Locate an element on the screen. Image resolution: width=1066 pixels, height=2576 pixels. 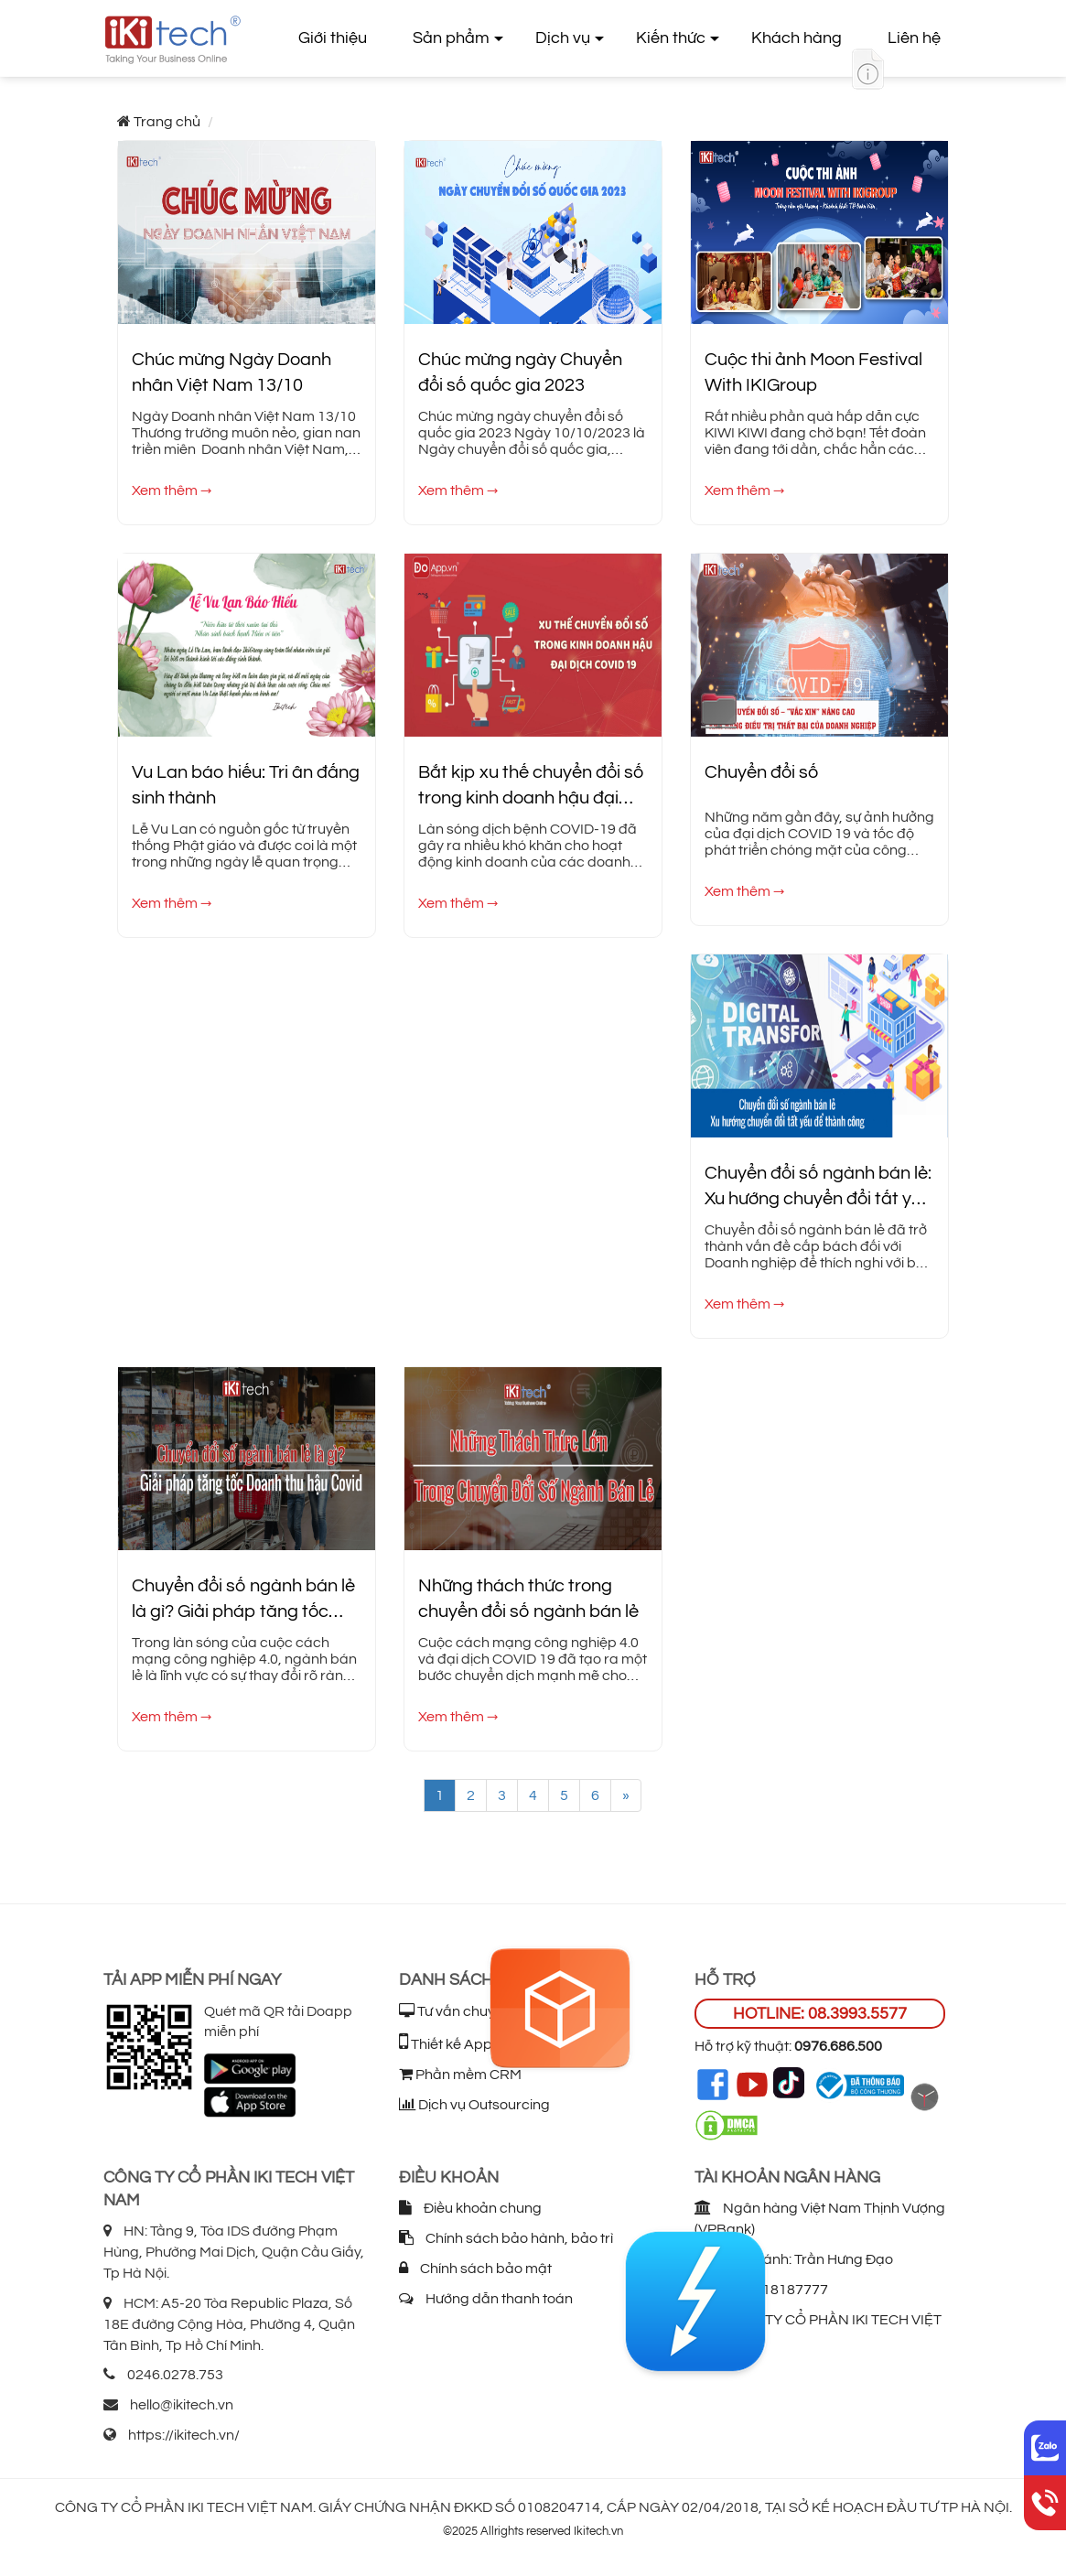
open the clock app is located at coordinates (924, 2096).